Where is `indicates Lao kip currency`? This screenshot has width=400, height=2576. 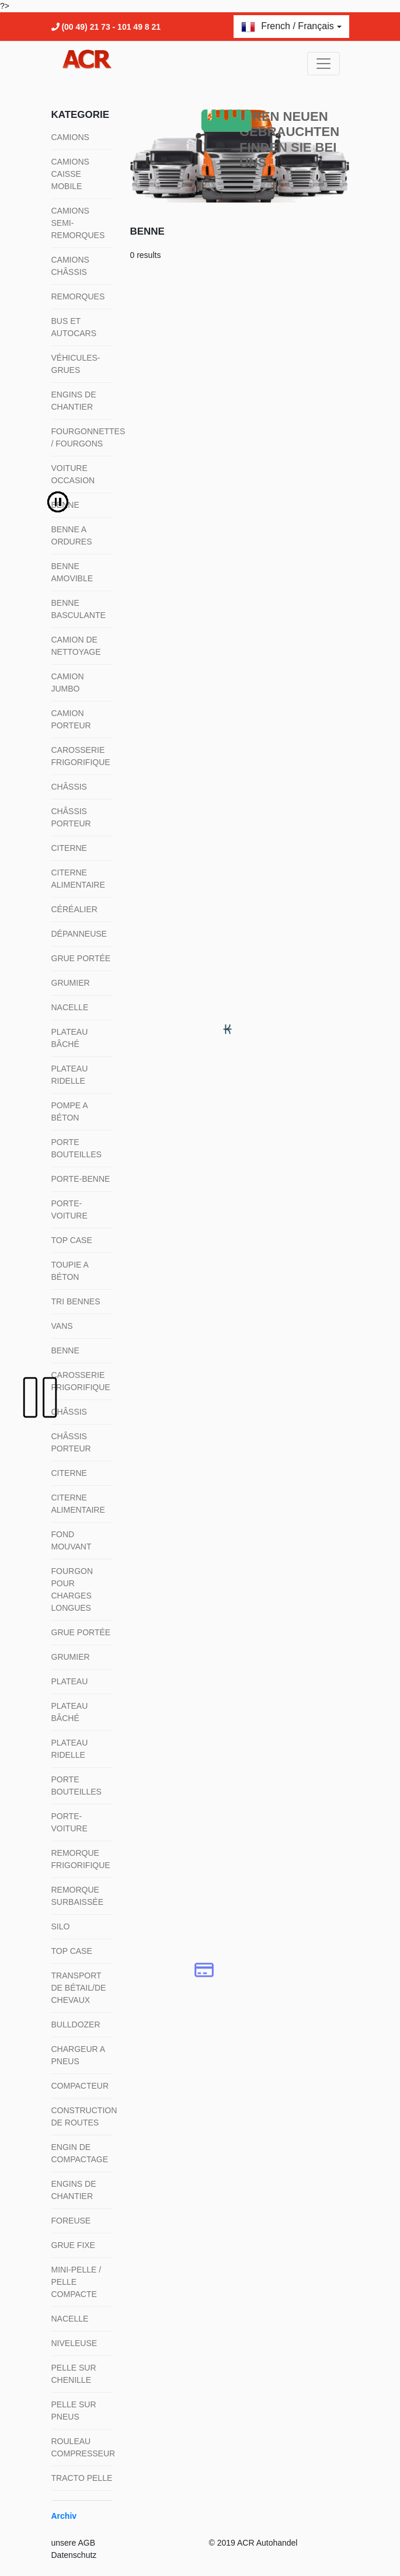
indicates Lao kip currency is located at coordinates (227, 1029).